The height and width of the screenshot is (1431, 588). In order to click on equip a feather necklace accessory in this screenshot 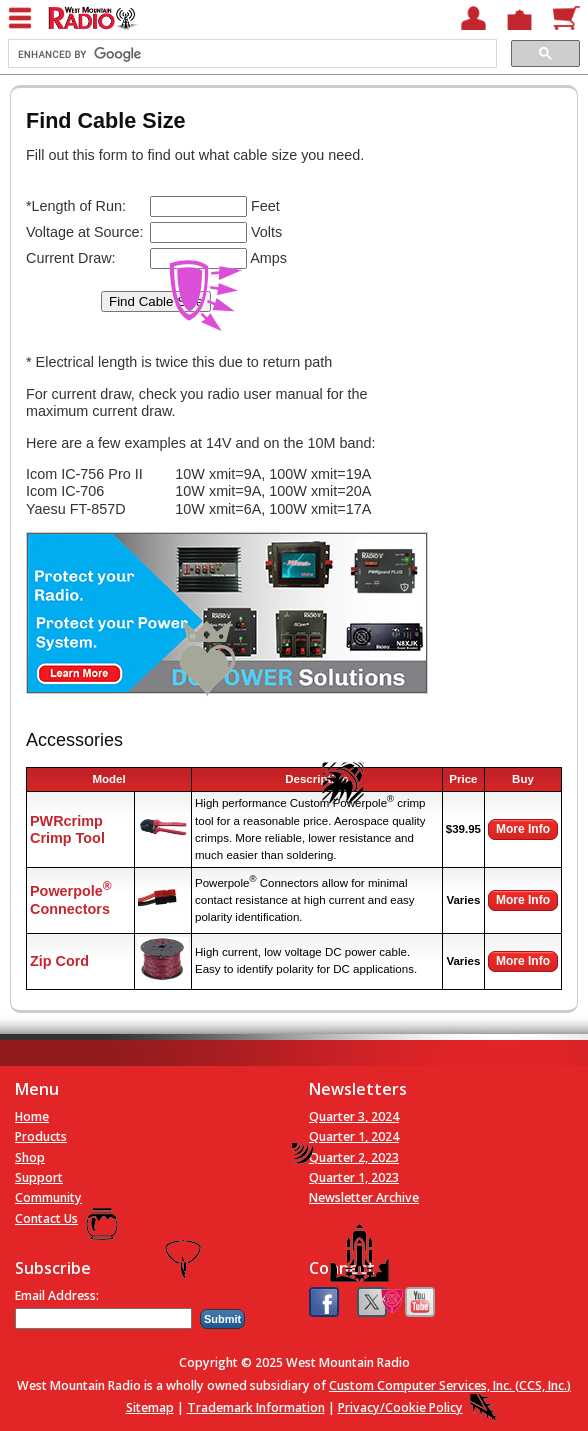, I will do `click(183, 1259)`.